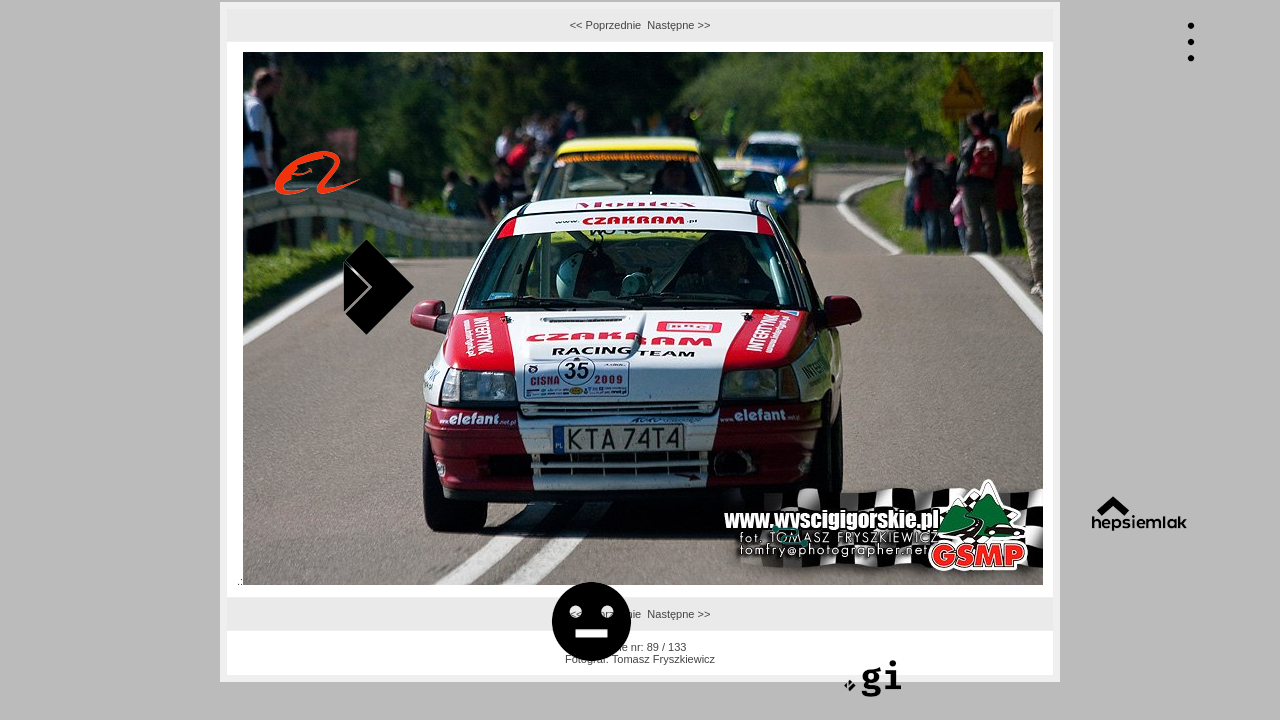  I want to click on open collabora online document editor, so click(379, 287).